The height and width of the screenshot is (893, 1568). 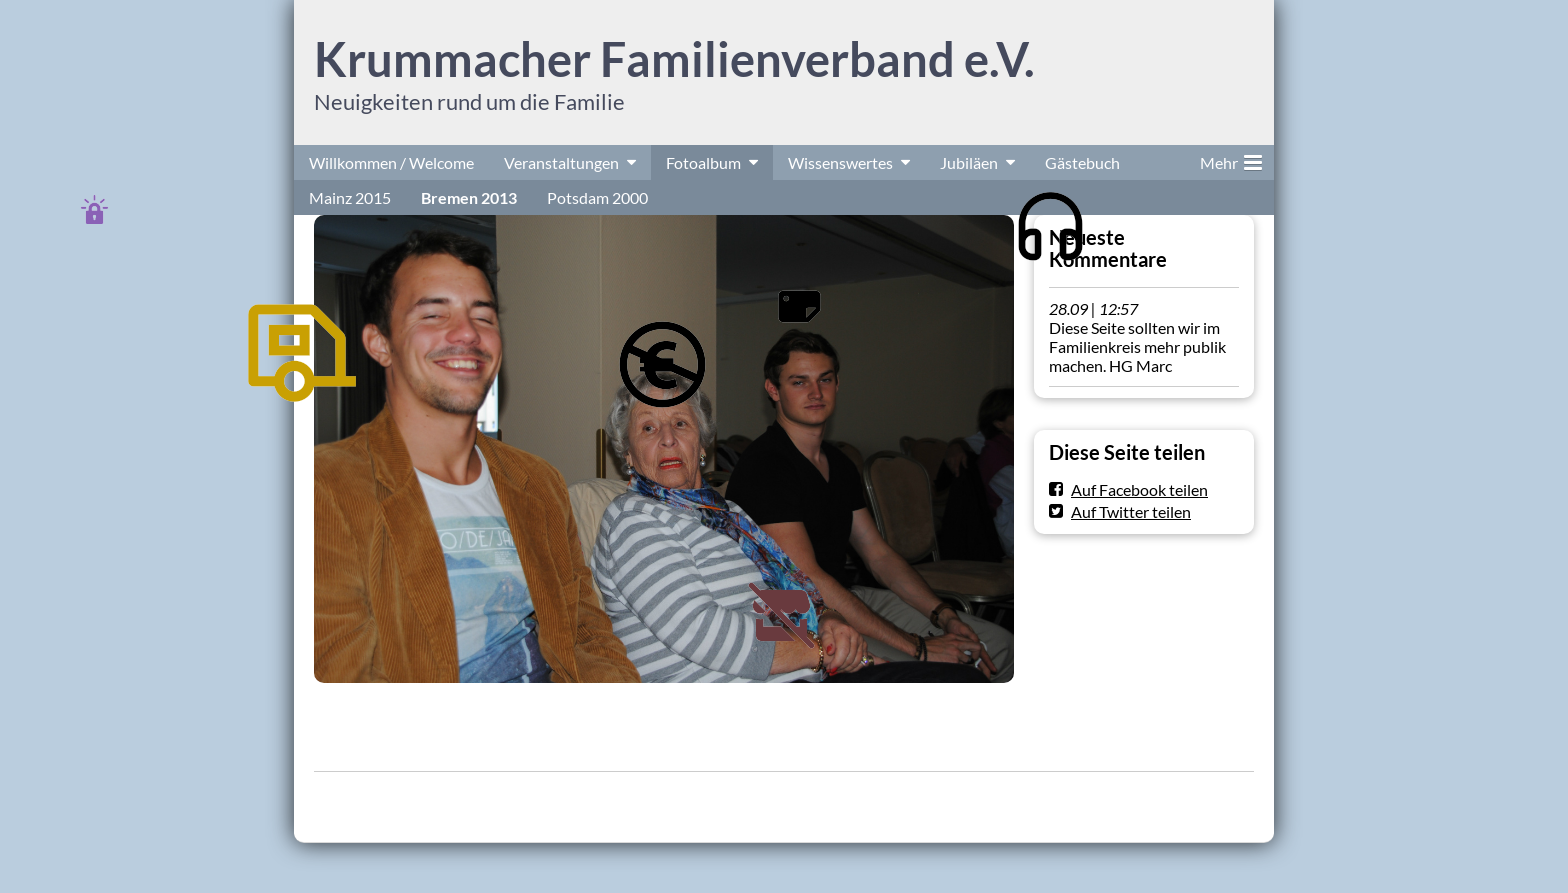 I want to click on indicates non-commercial use license for european content, so click(x=662, y=364).